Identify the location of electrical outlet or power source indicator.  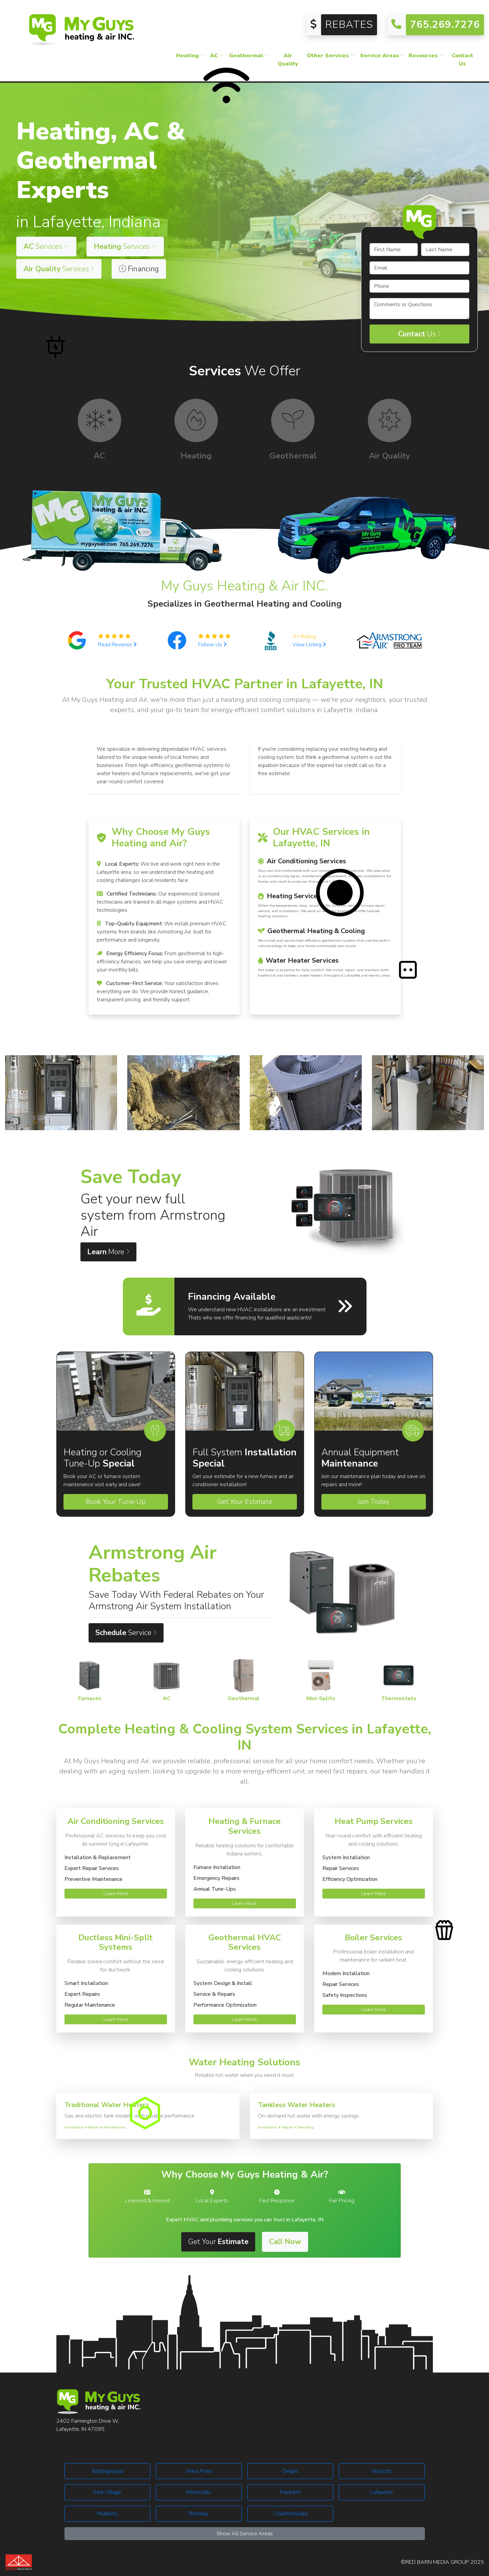
(408, 970).